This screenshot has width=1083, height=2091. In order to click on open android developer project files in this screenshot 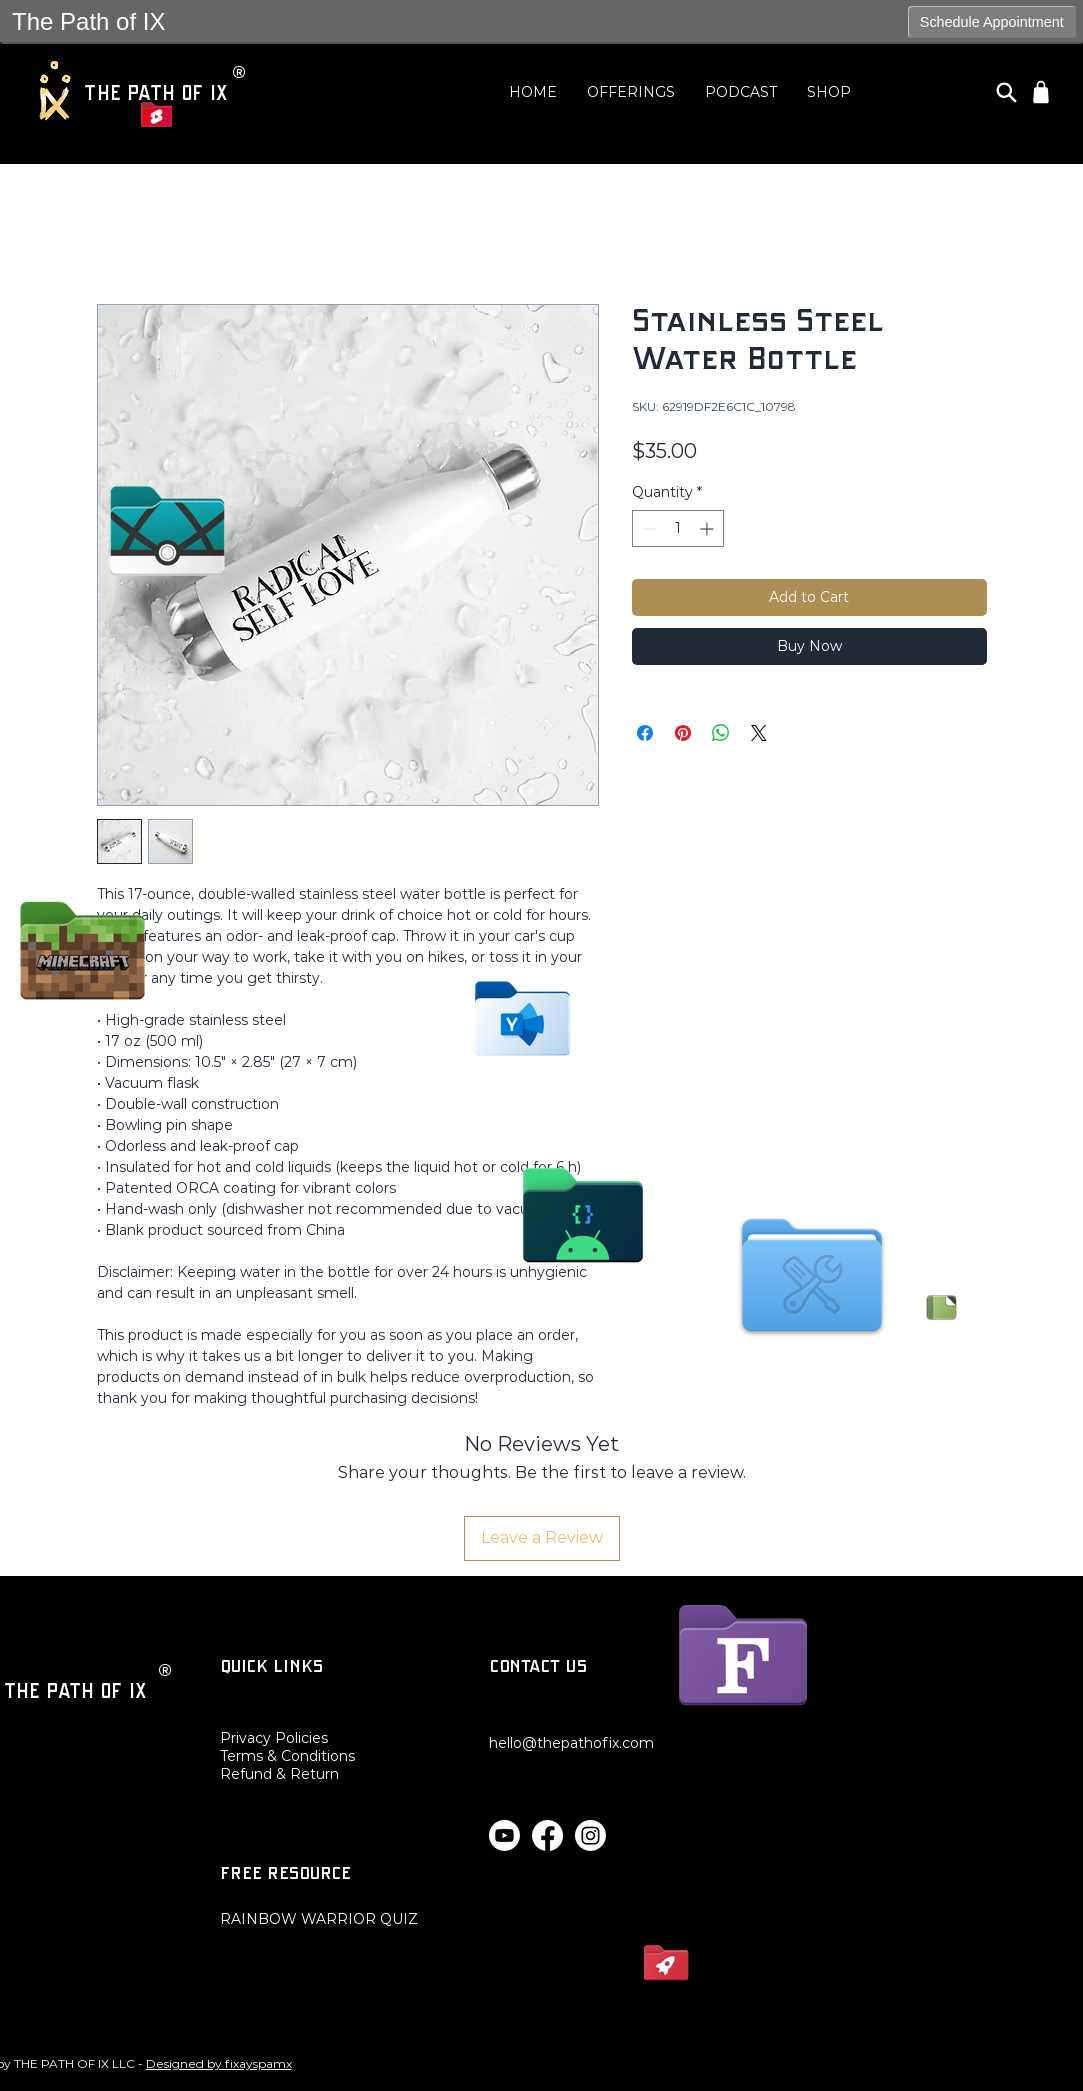, I will do `click(582, 1218)`.